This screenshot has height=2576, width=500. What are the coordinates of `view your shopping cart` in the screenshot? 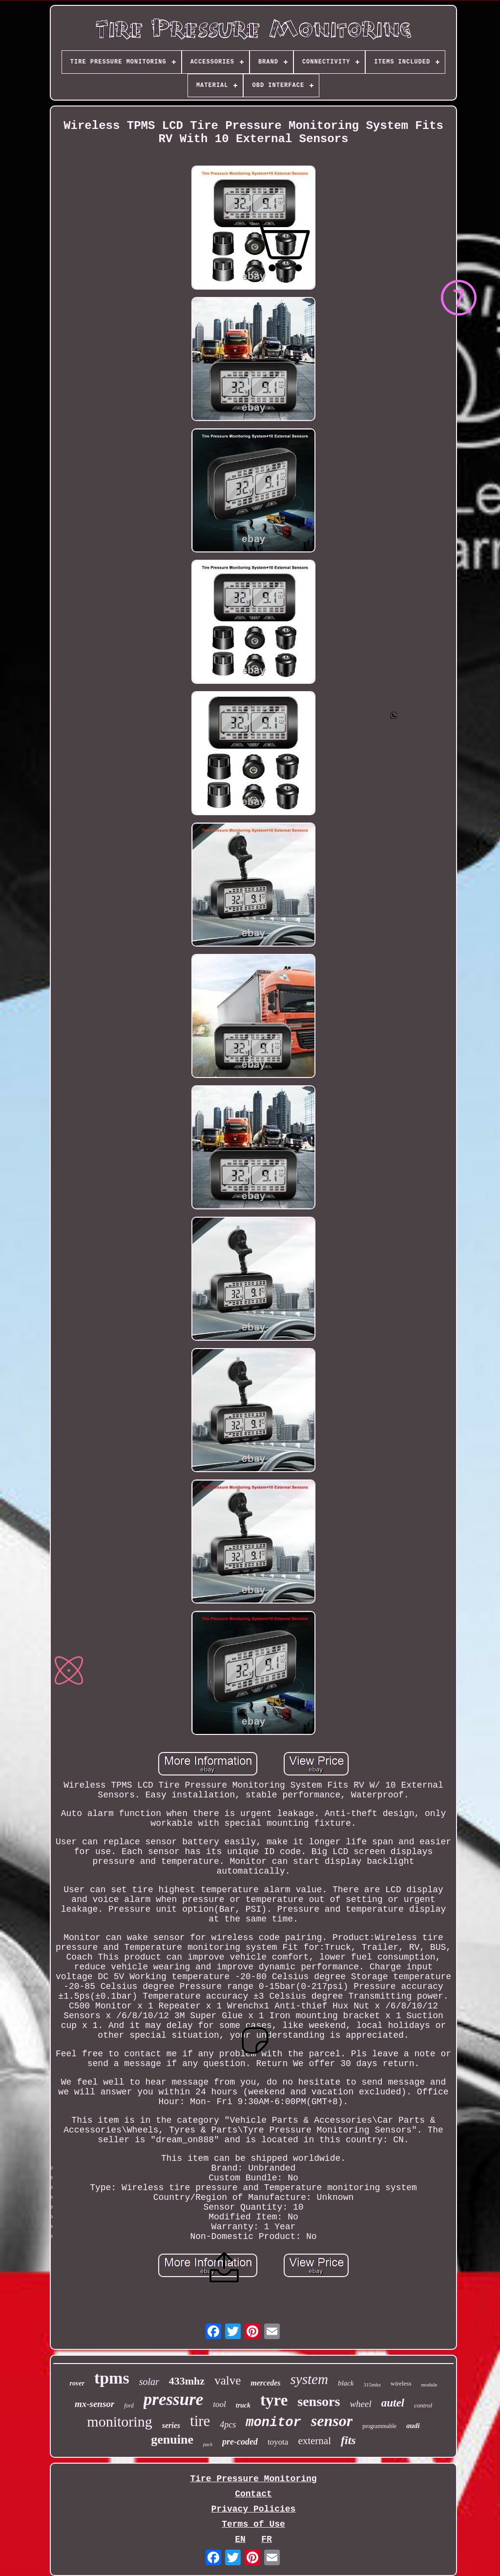 It's located at (282, 246).